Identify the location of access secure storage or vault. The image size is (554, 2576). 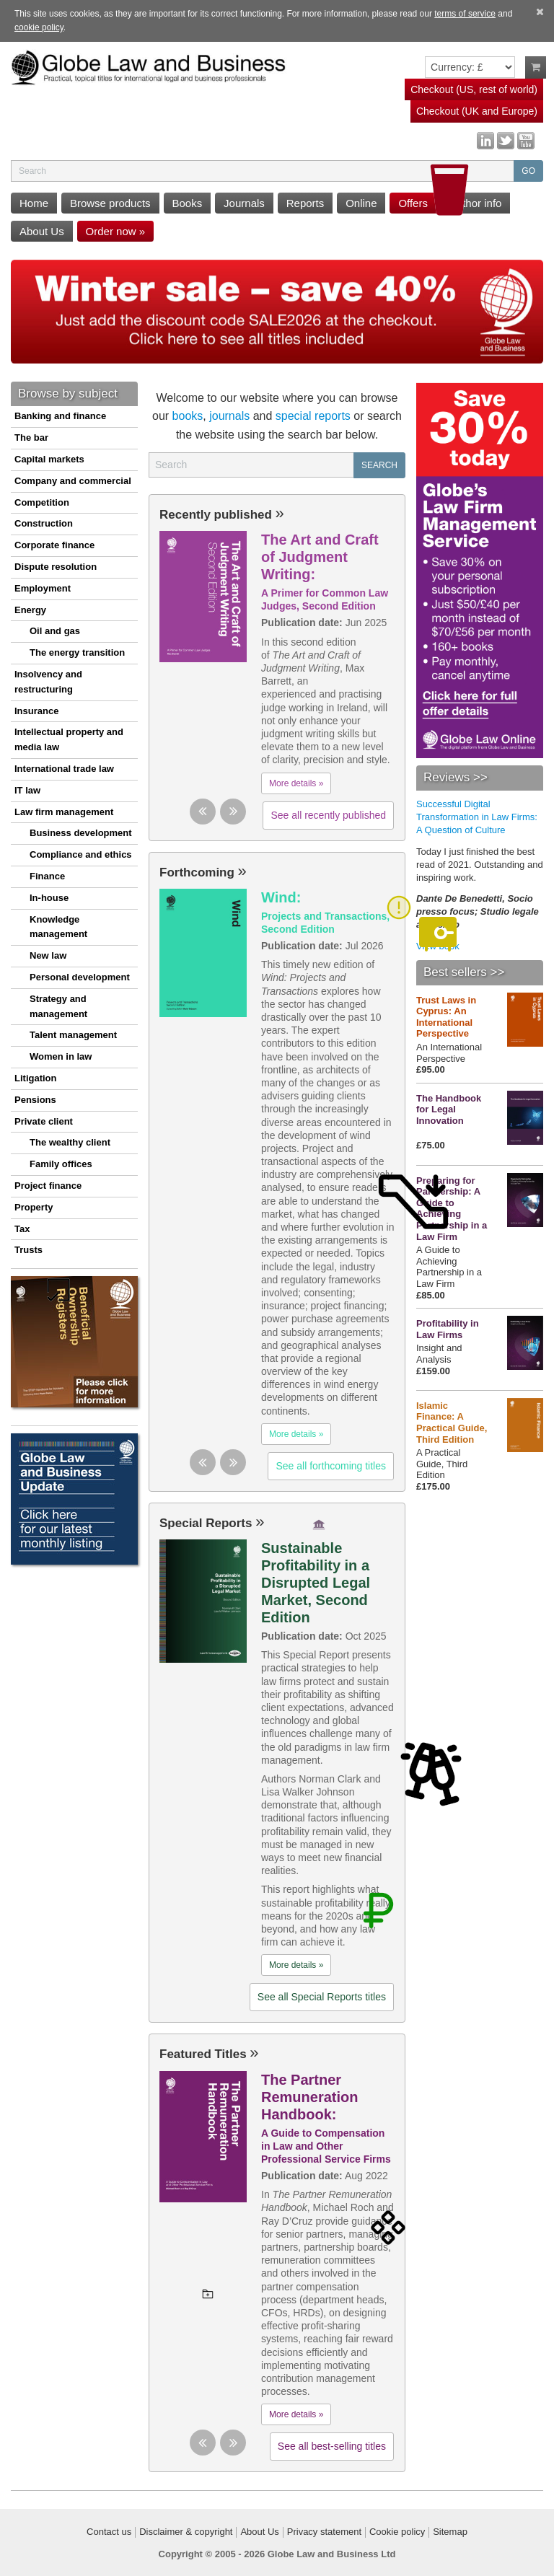
(438, 933).